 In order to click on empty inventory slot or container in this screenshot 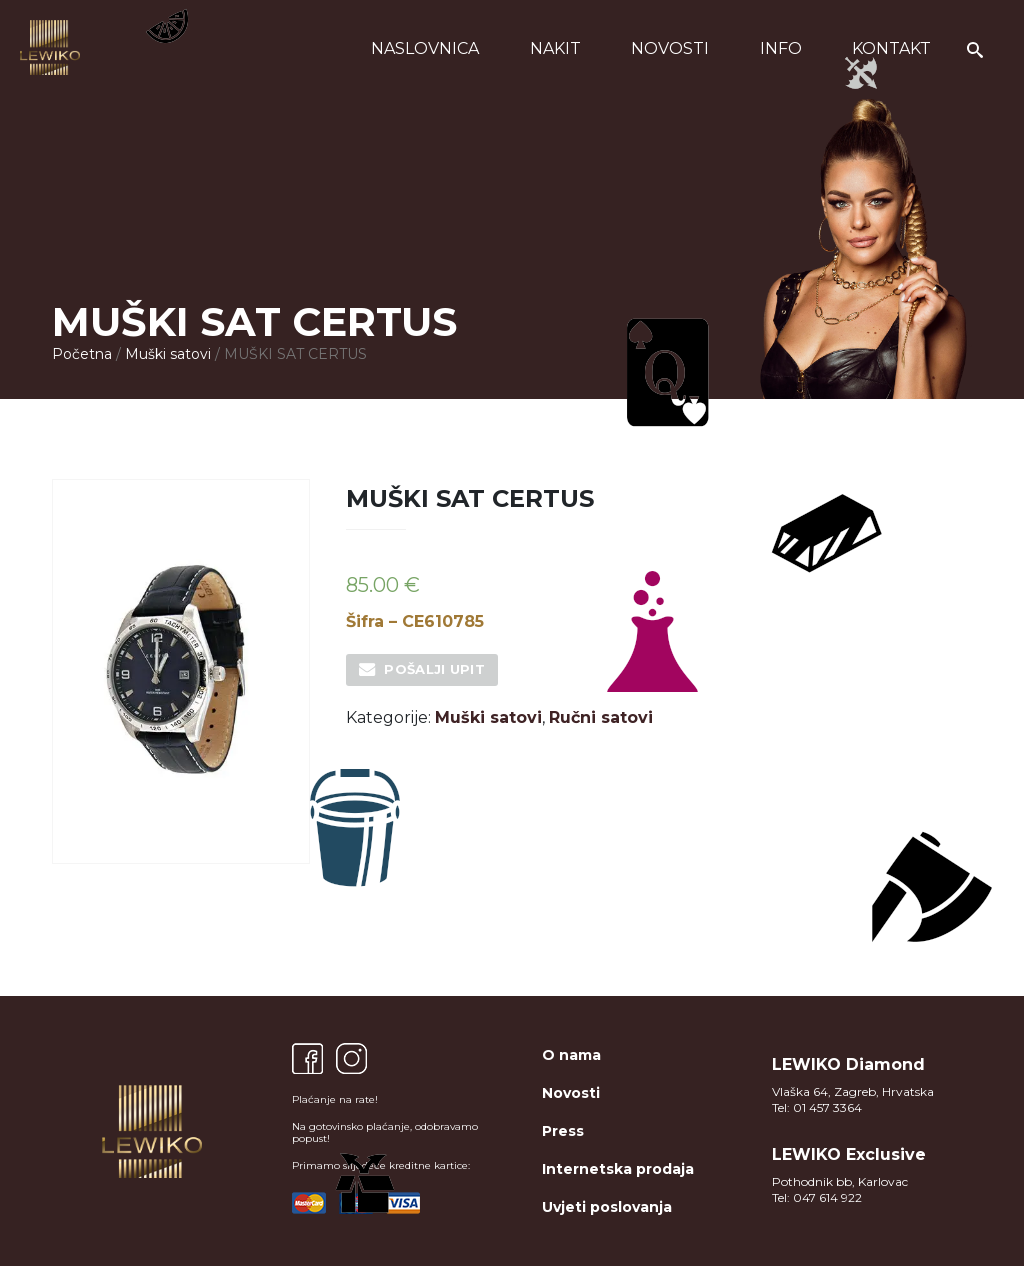, I will do `click(355, 824)`.